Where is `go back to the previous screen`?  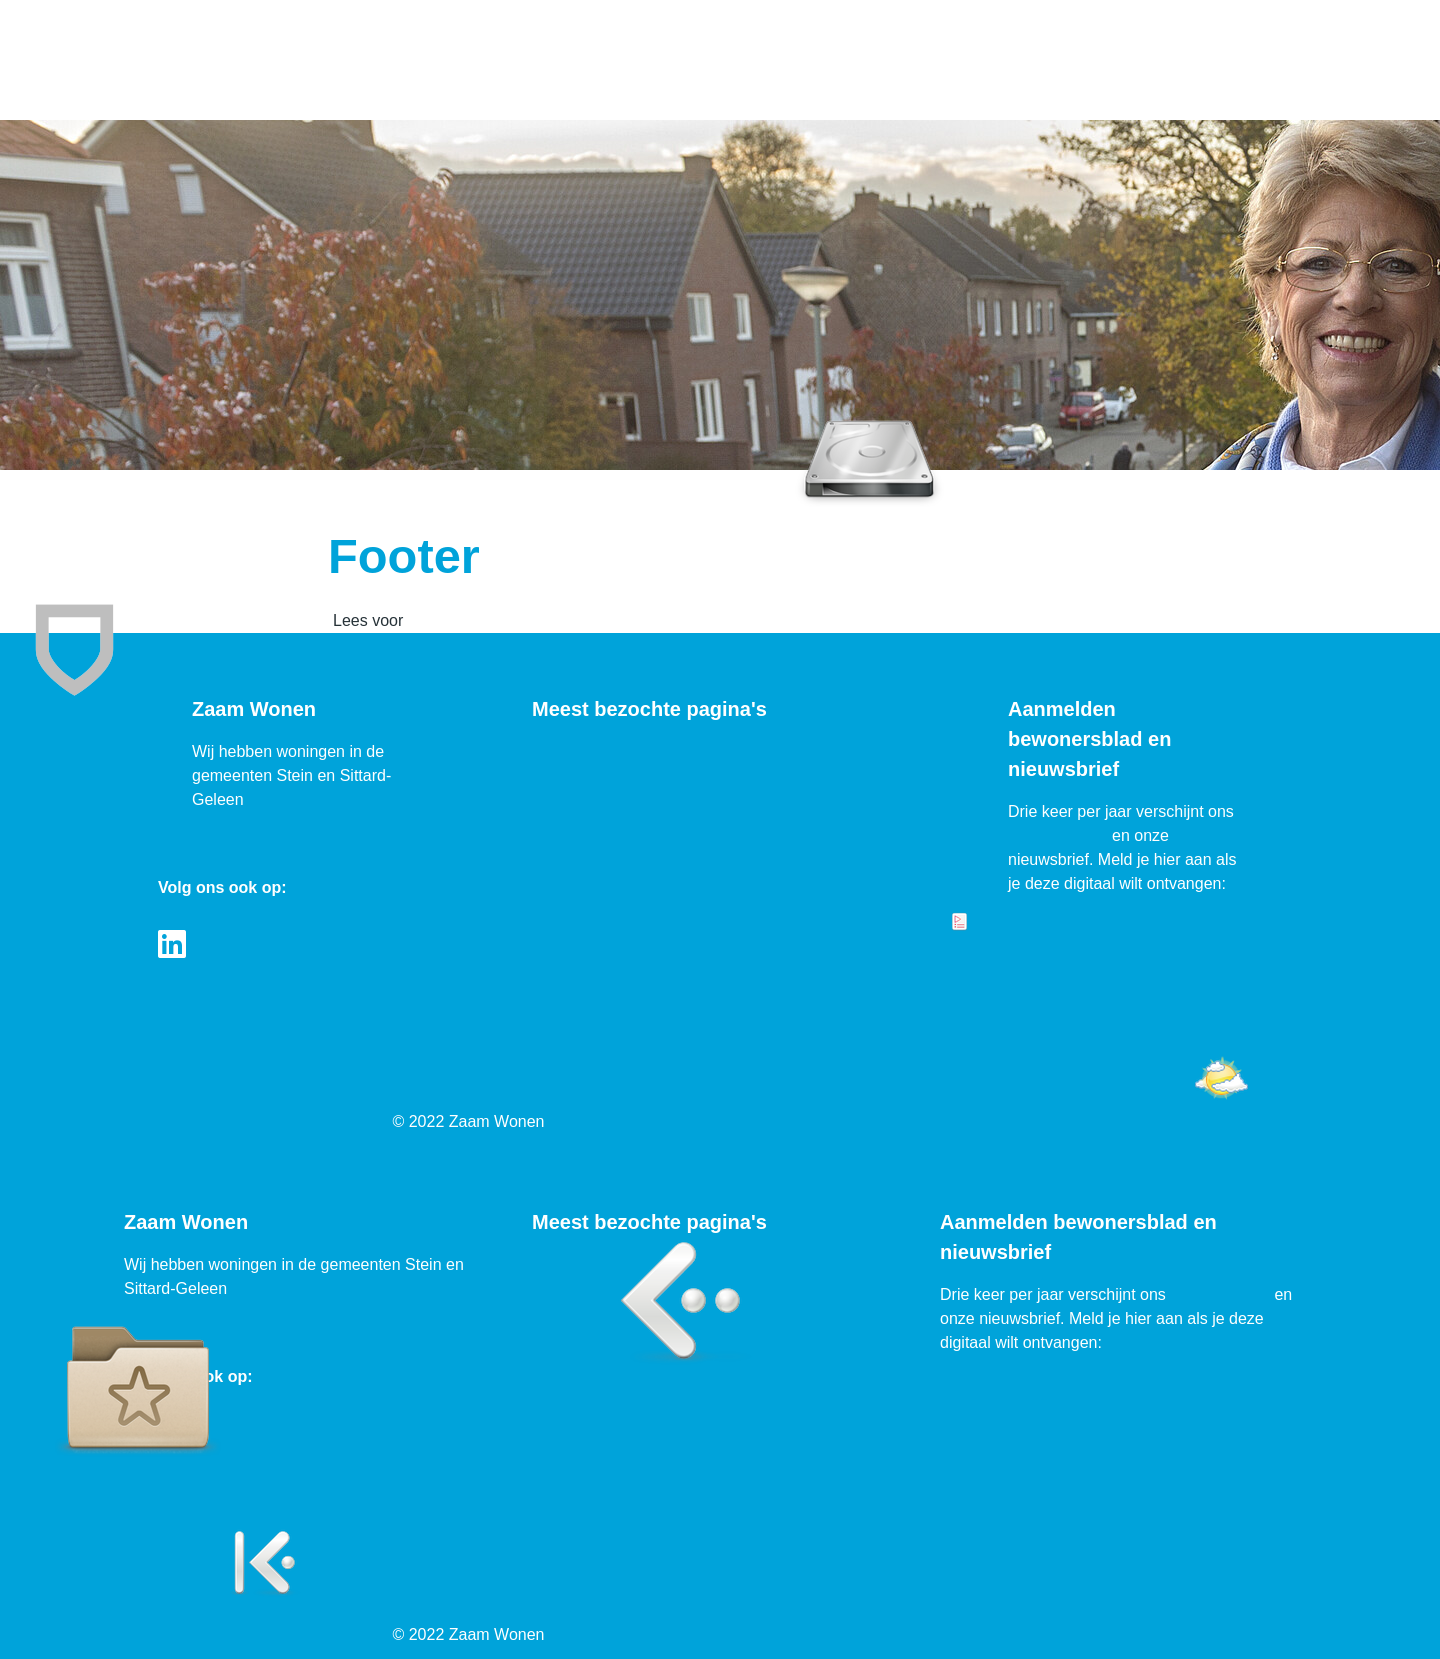 go back to the previous screen is located at coordinates (681, 1300).